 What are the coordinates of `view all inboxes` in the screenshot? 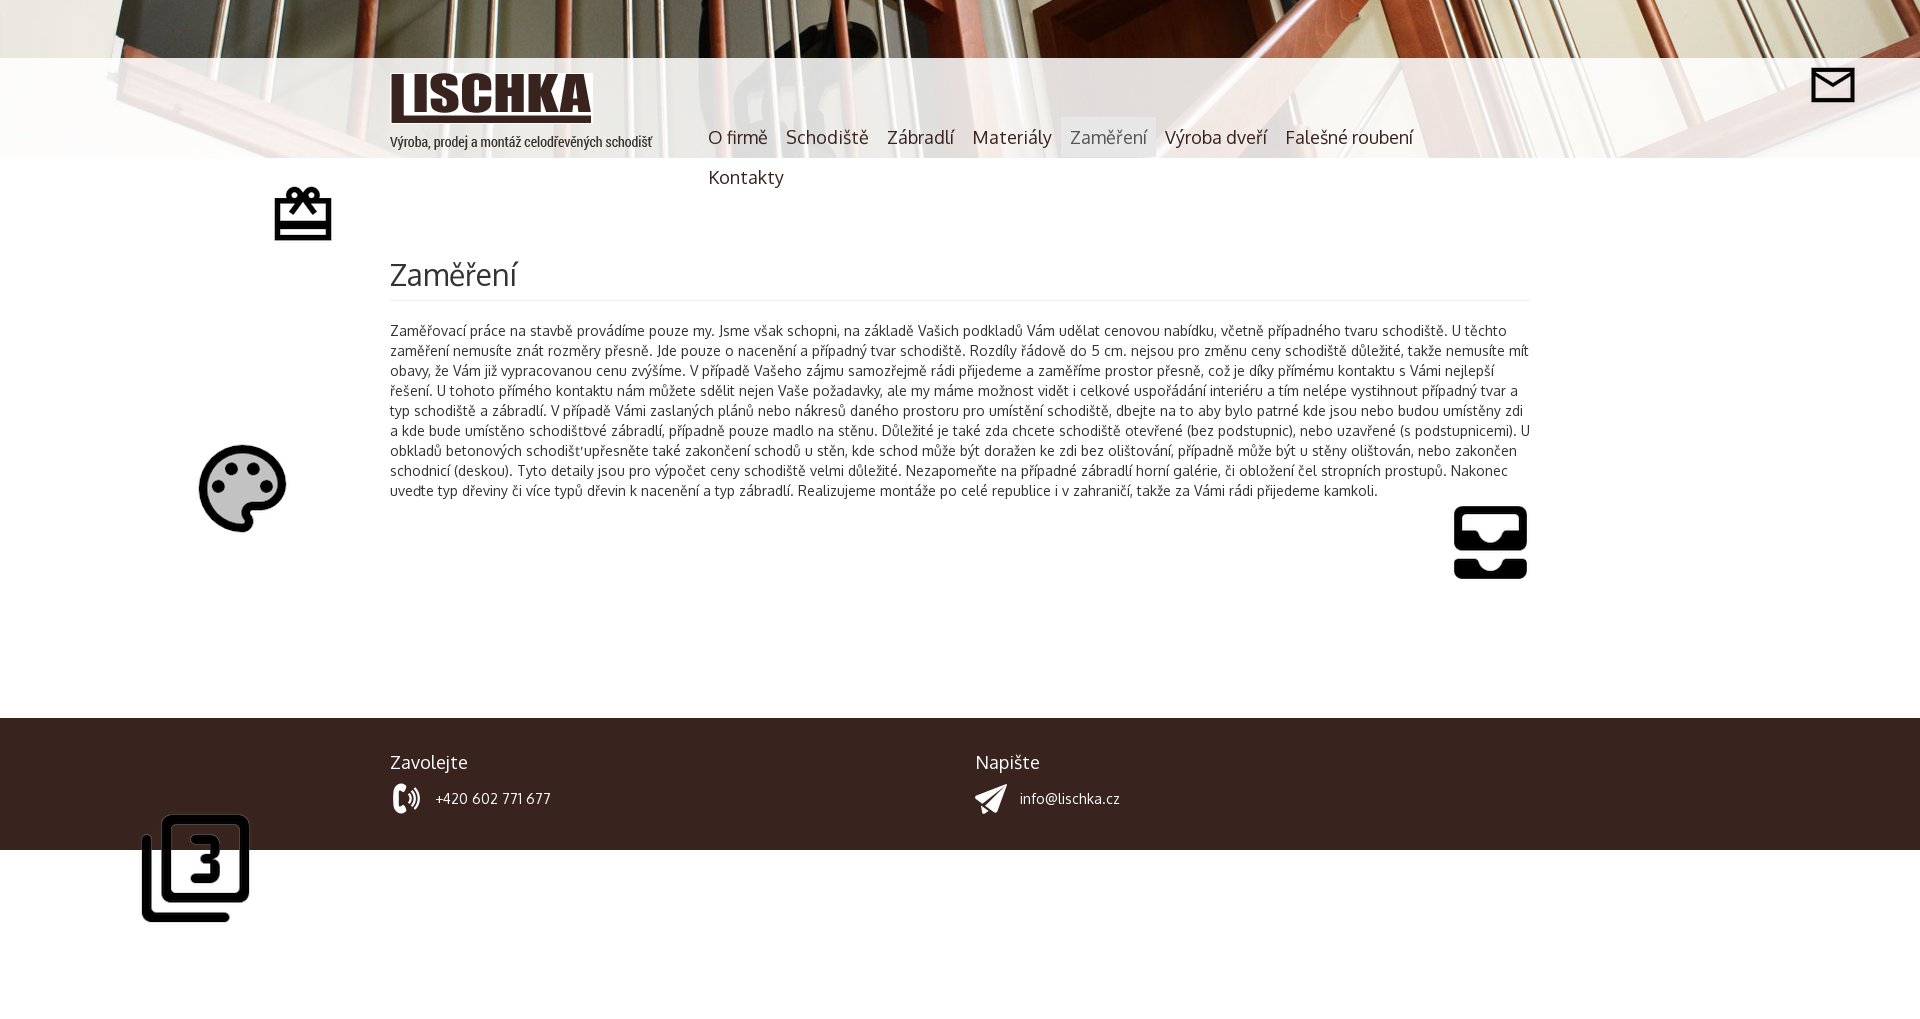 It's located at (1490, 542).